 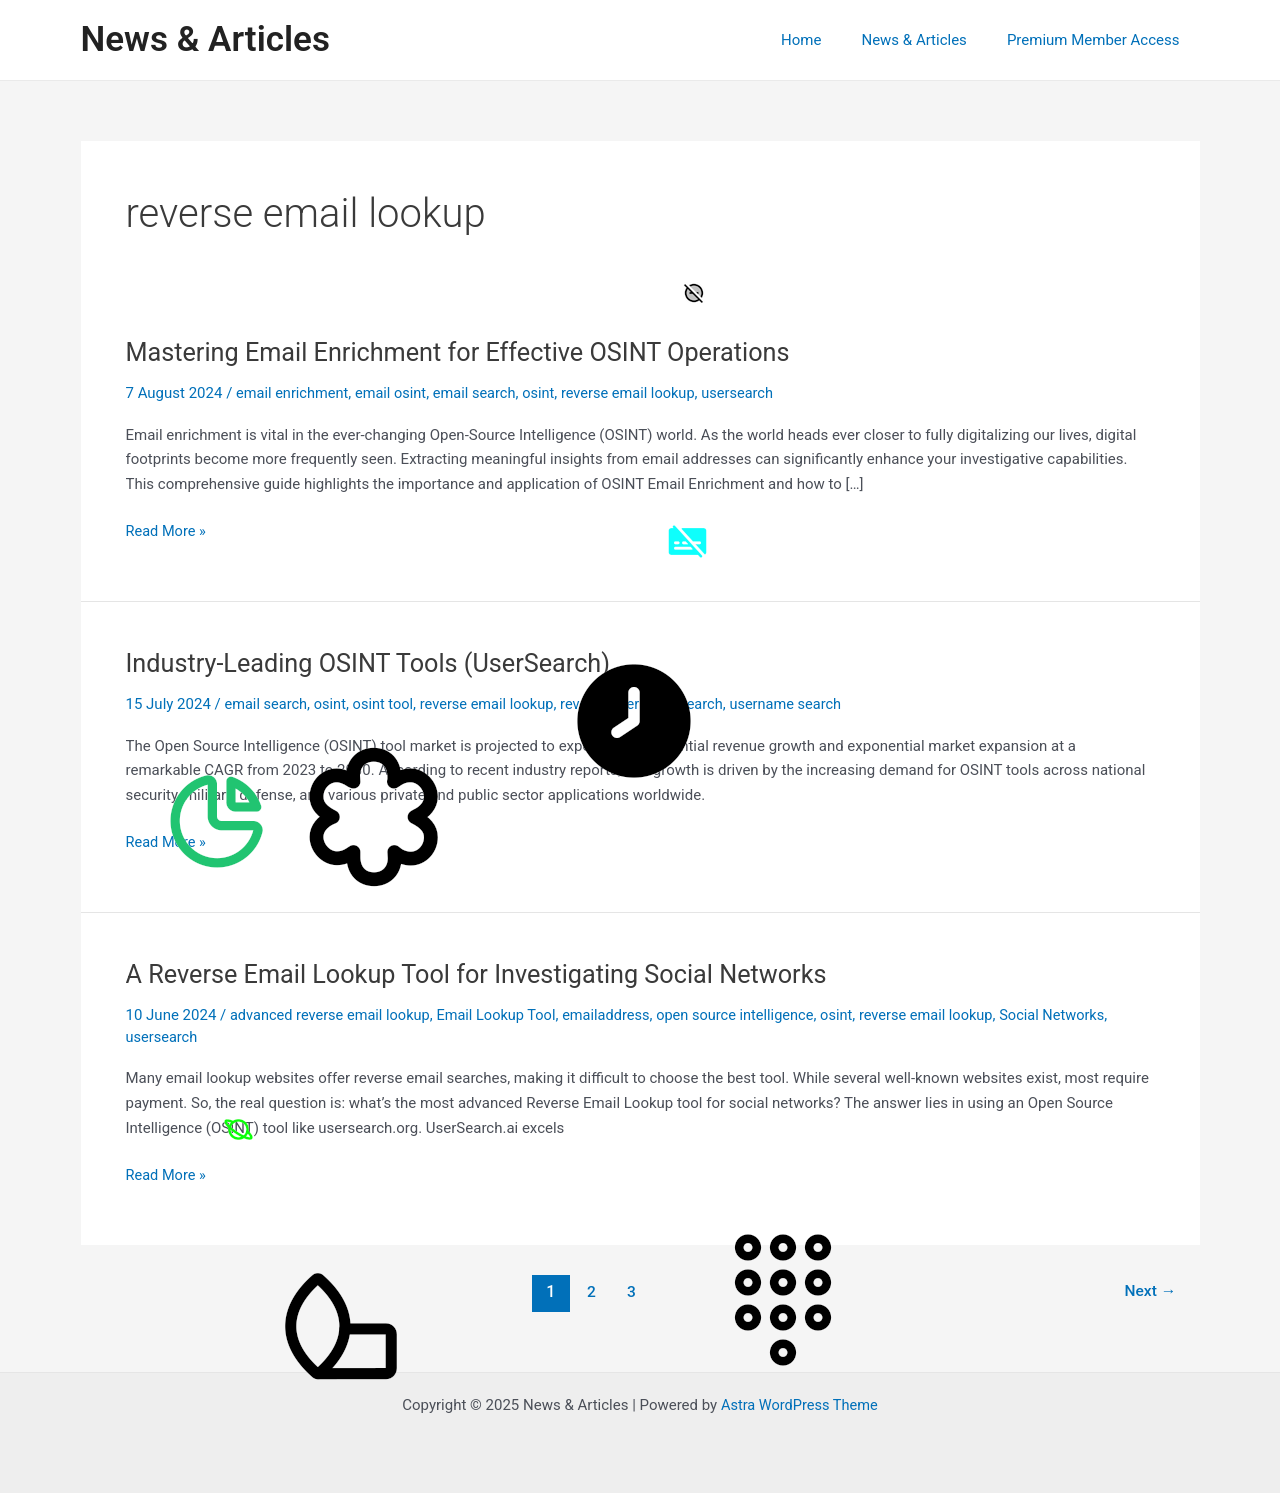 What do you see at coordinates (687, 541) in the screenshot?
I see `disable subtitles or closed captions` at bounding box center [687, 541].